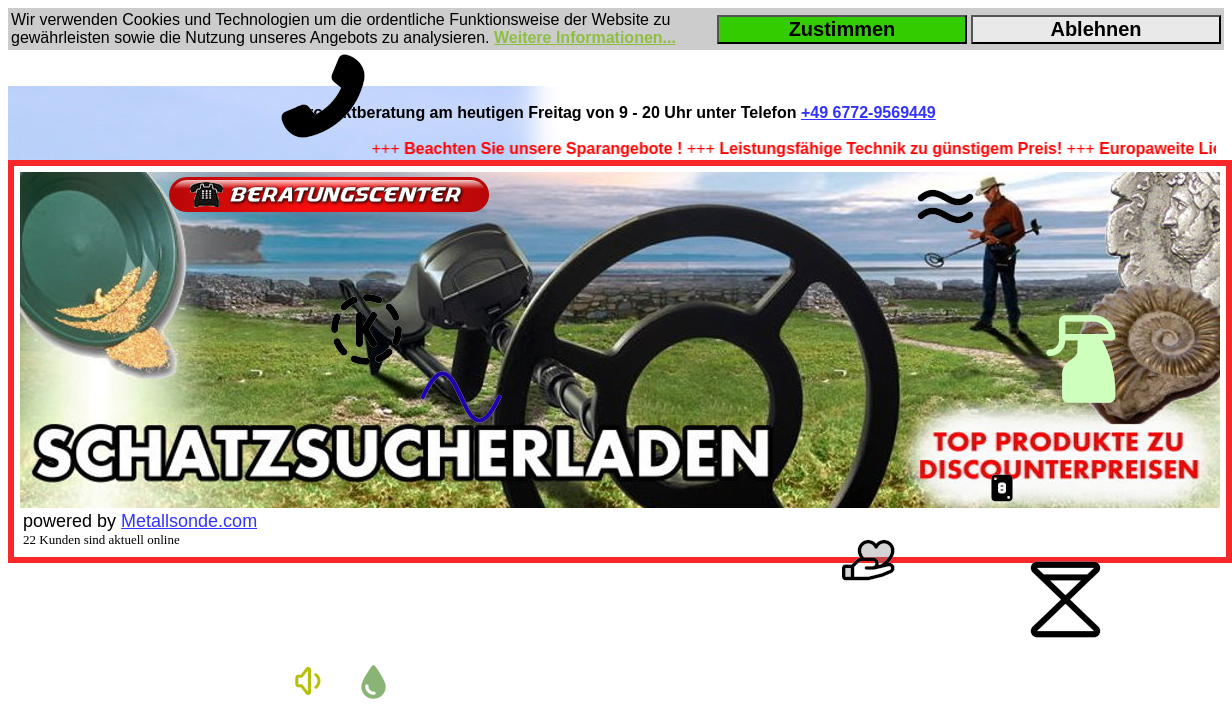 The image size is (1232, 720). What do you see at coordinates (323, 96) in the screenshot?
I see `make a phone call` at bounding box center [323, 96].